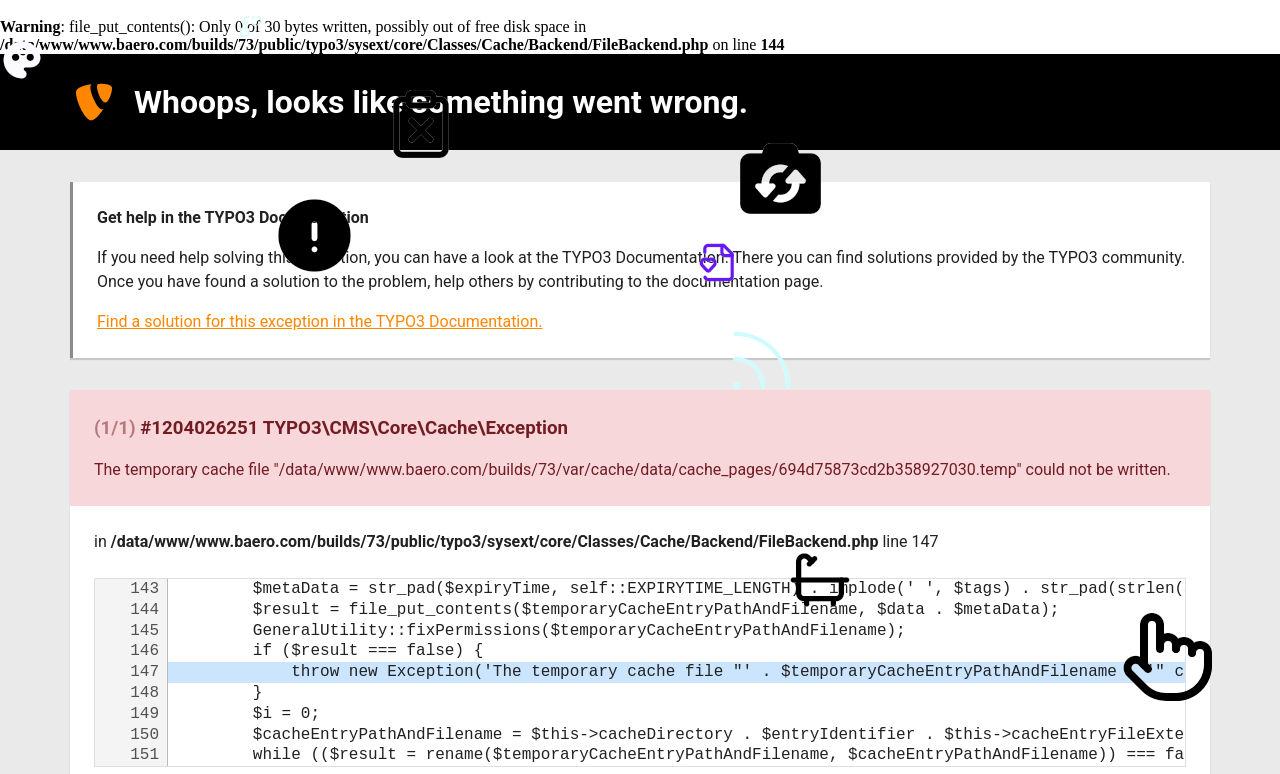 The height and width of the screenshot is (774, 1280). I want to click on tap or click to select an item, so click(1168, 657).